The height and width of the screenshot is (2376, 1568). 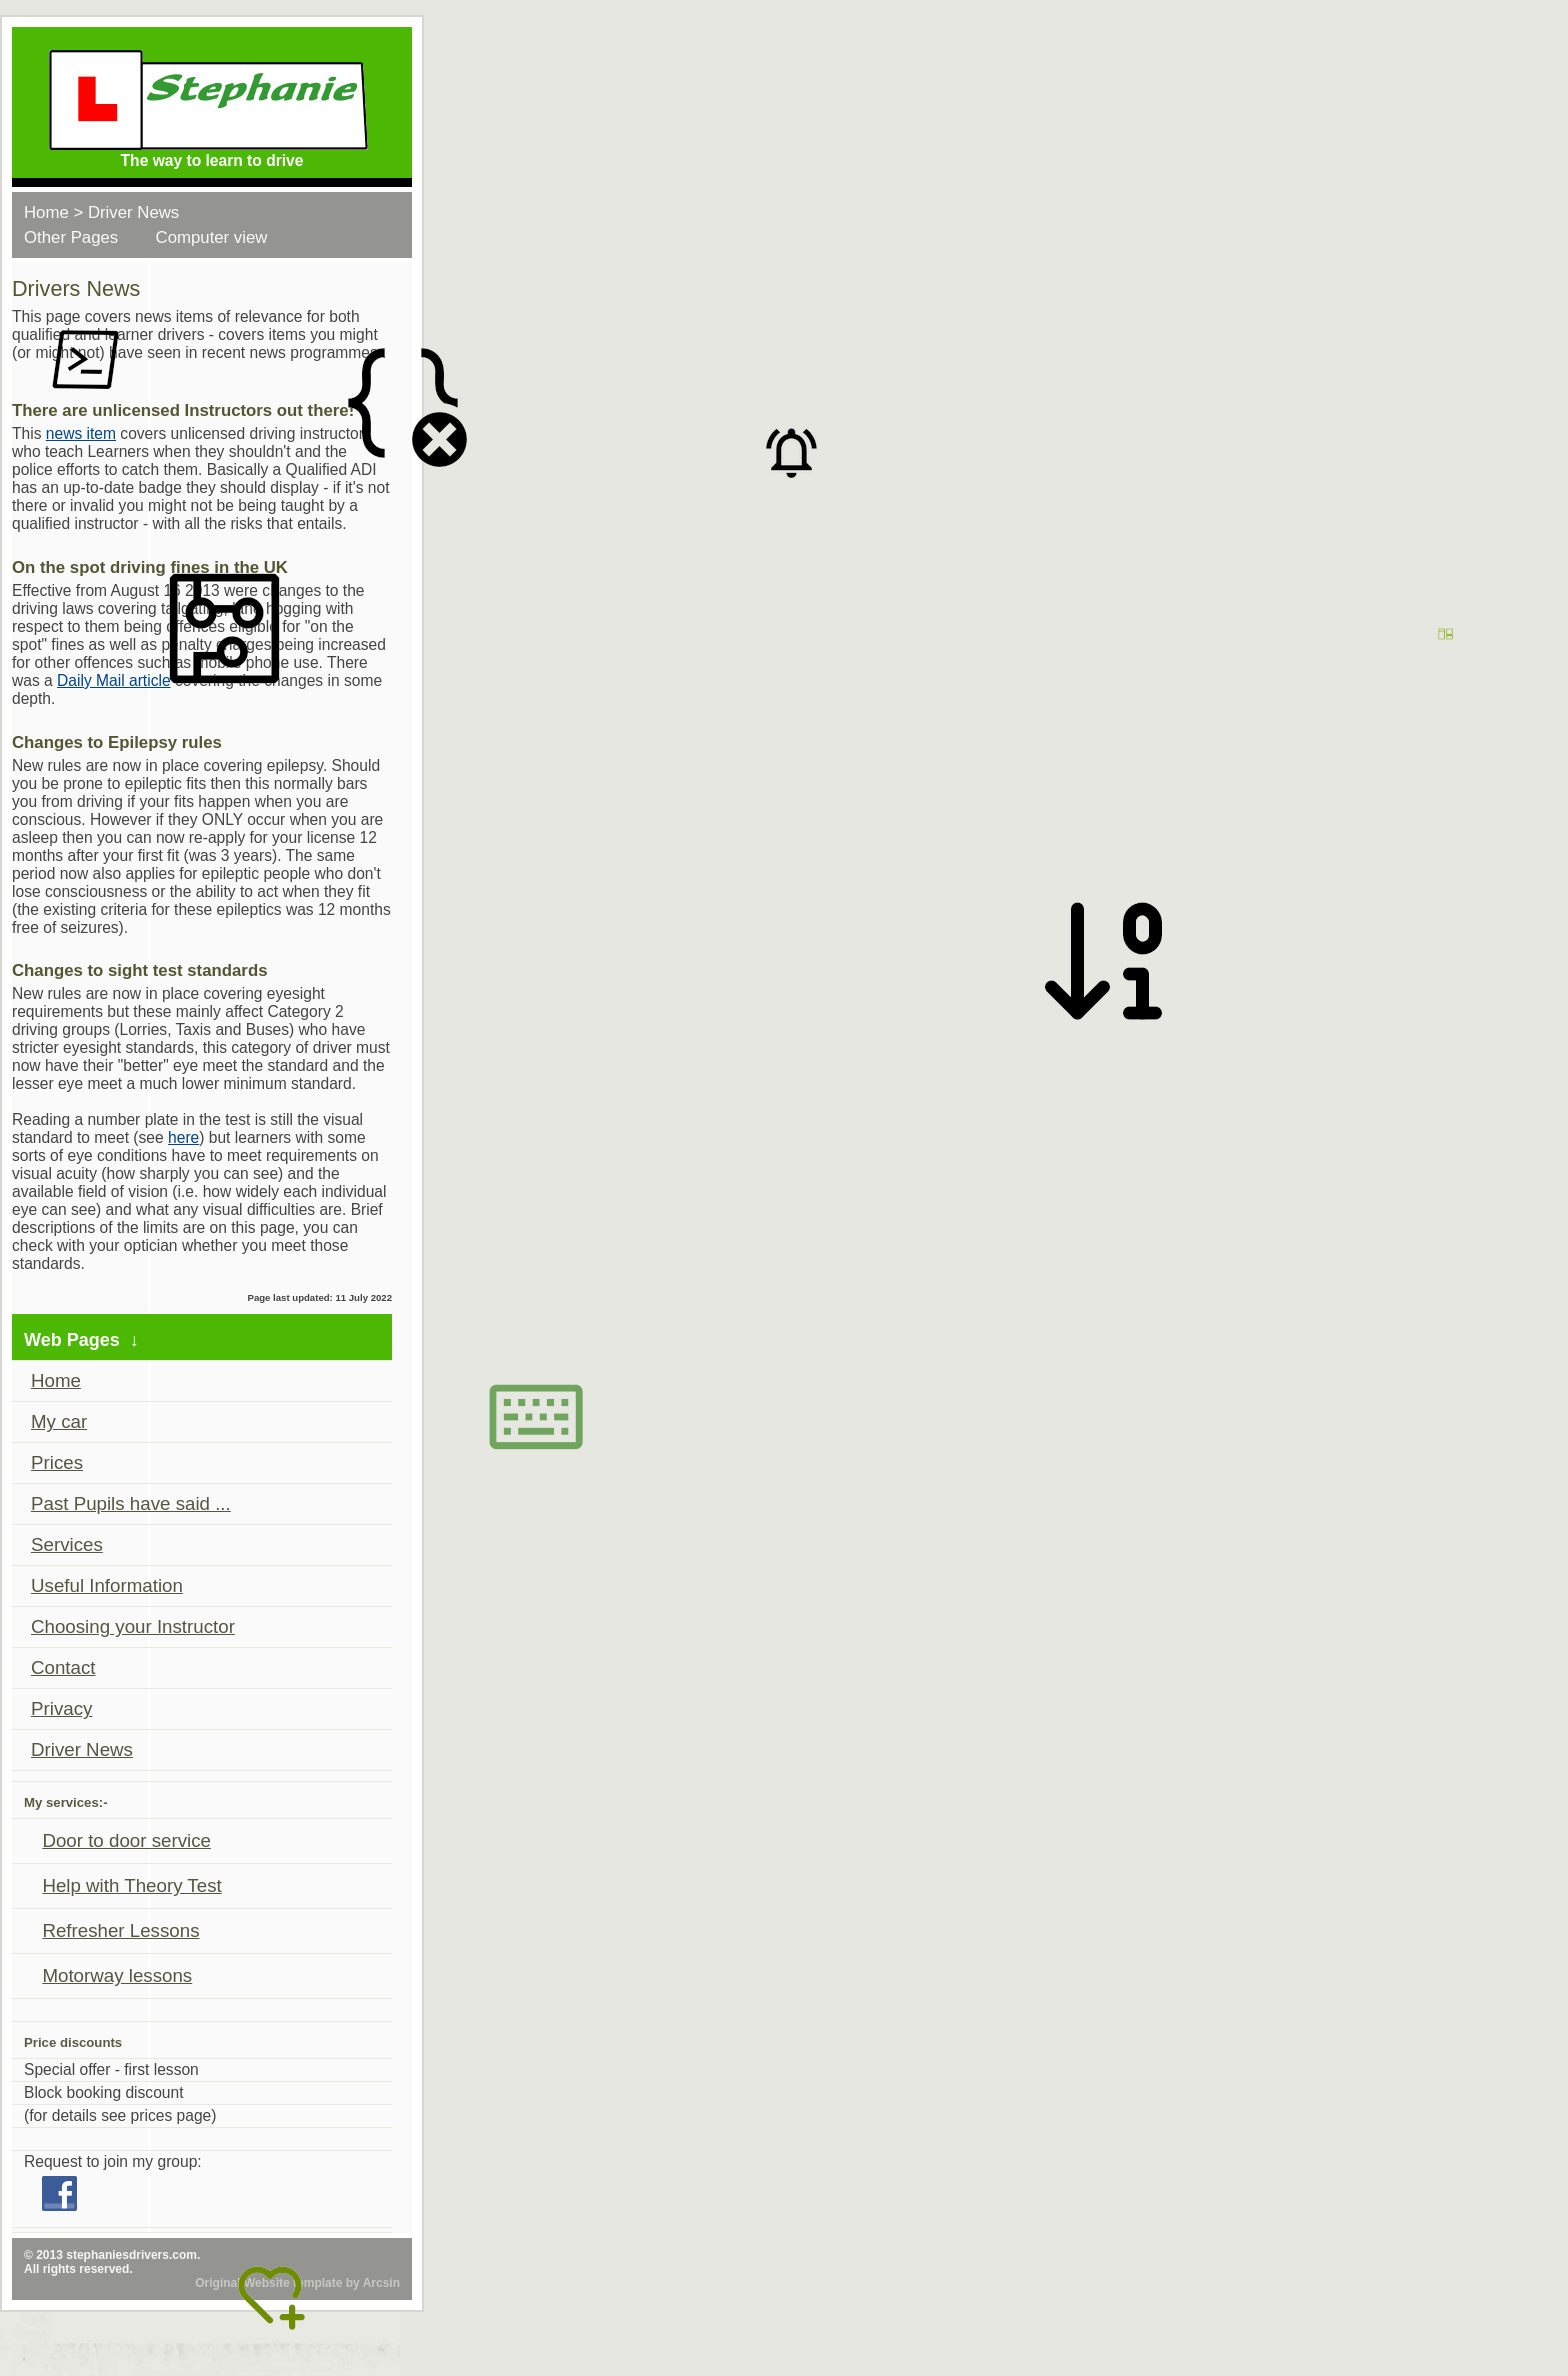 I want to click on sort numerically in ascending order, so click(x=1110, y=961).